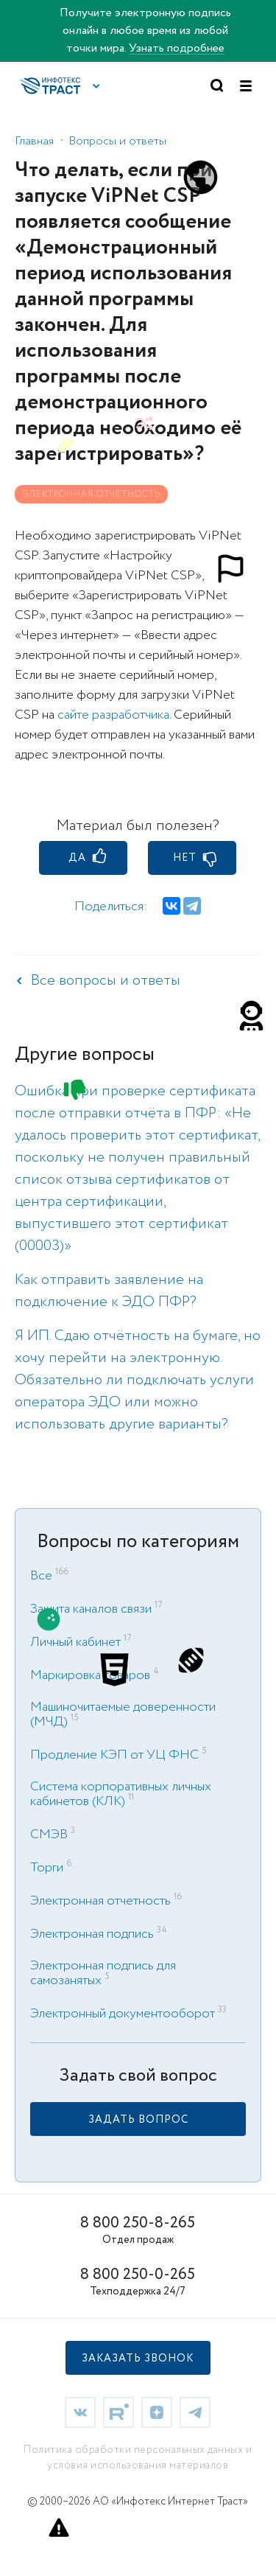 The image size is (276, 2576). I want to click on indicates HTML5 technology or web development, so click(114, 1669).